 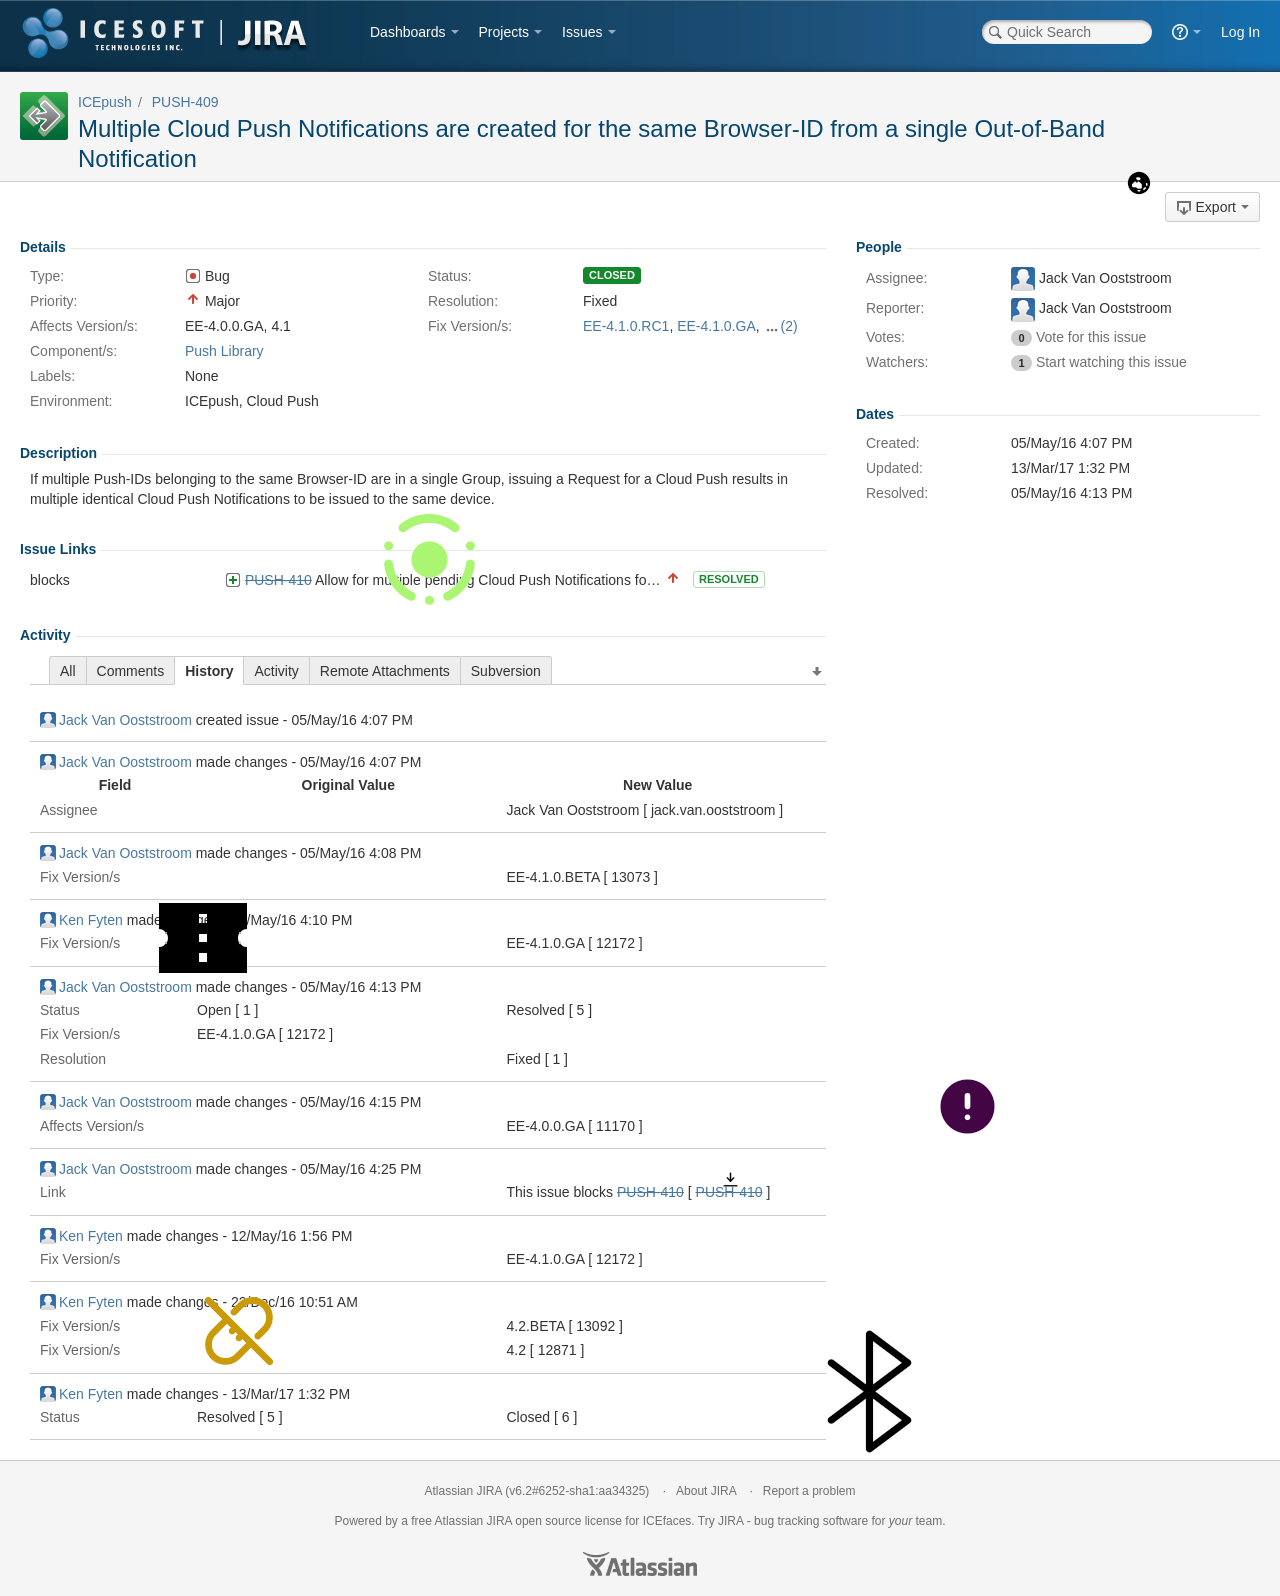 What do you see at coordinates (1139, 183) in the screenshot?
I see `select oceania or australia region` at bounding box center [1139, 183].